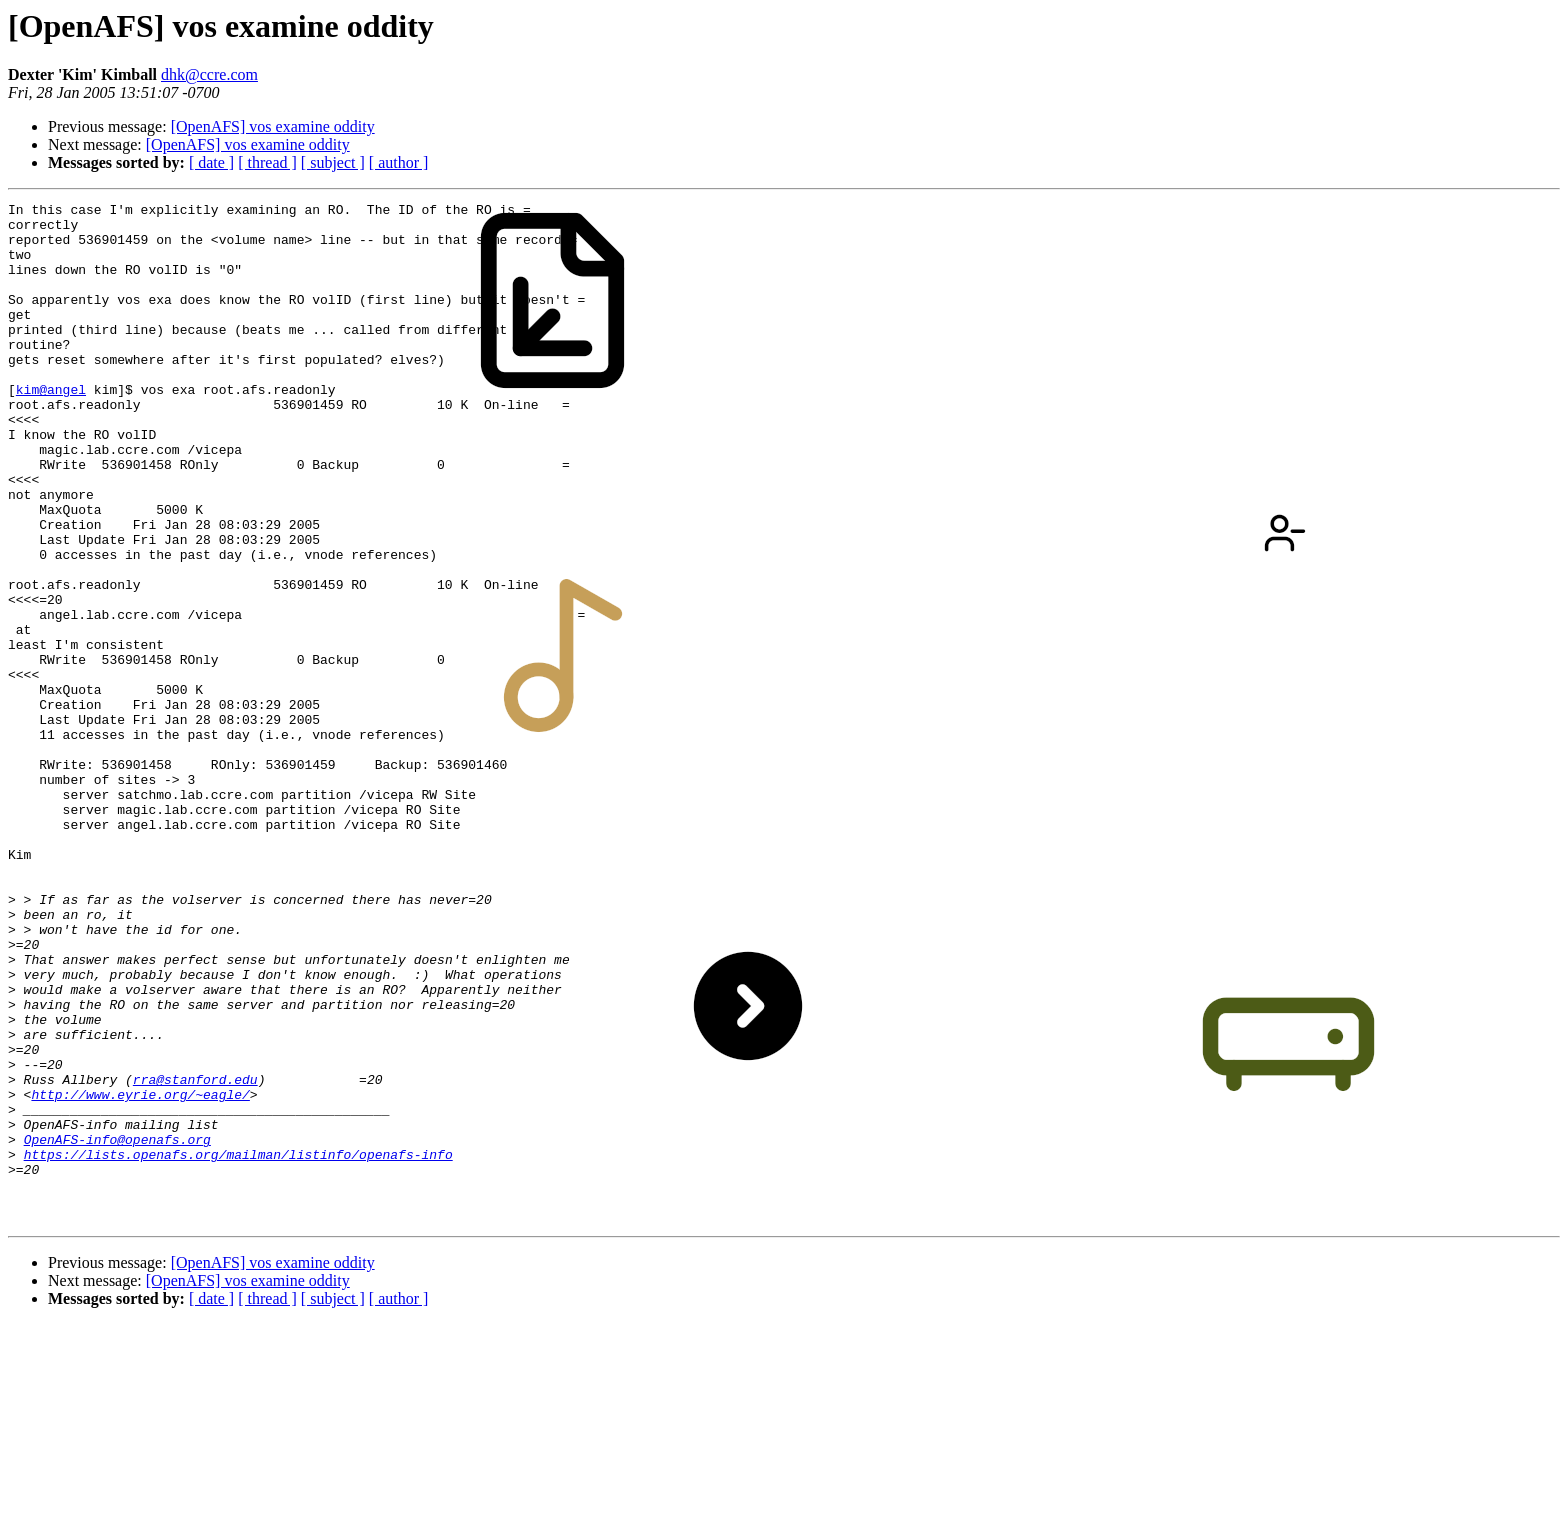  What do you see at coordinates (1285, 533) in the screenshot?
I see `remove a user or contact` at bounding box center [1285, 533].